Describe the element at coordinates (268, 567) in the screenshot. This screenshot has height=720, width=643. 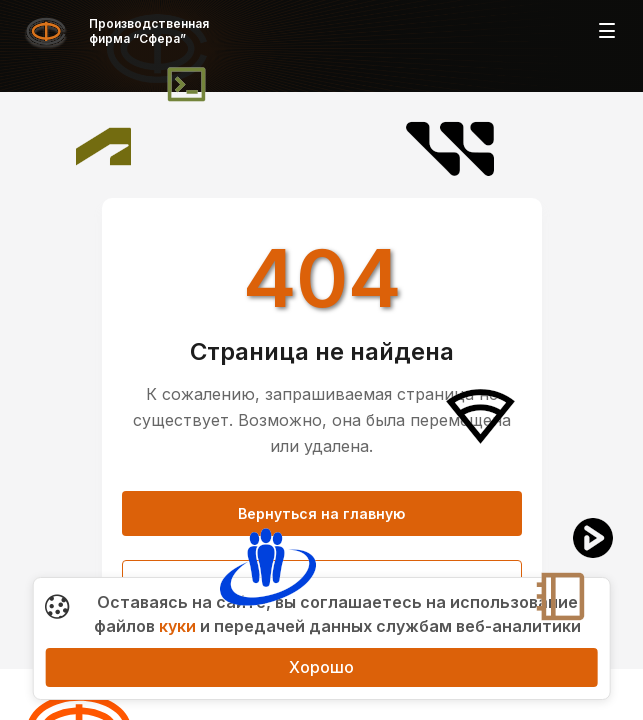
I see `draugiem.lv social network logo` at that location.